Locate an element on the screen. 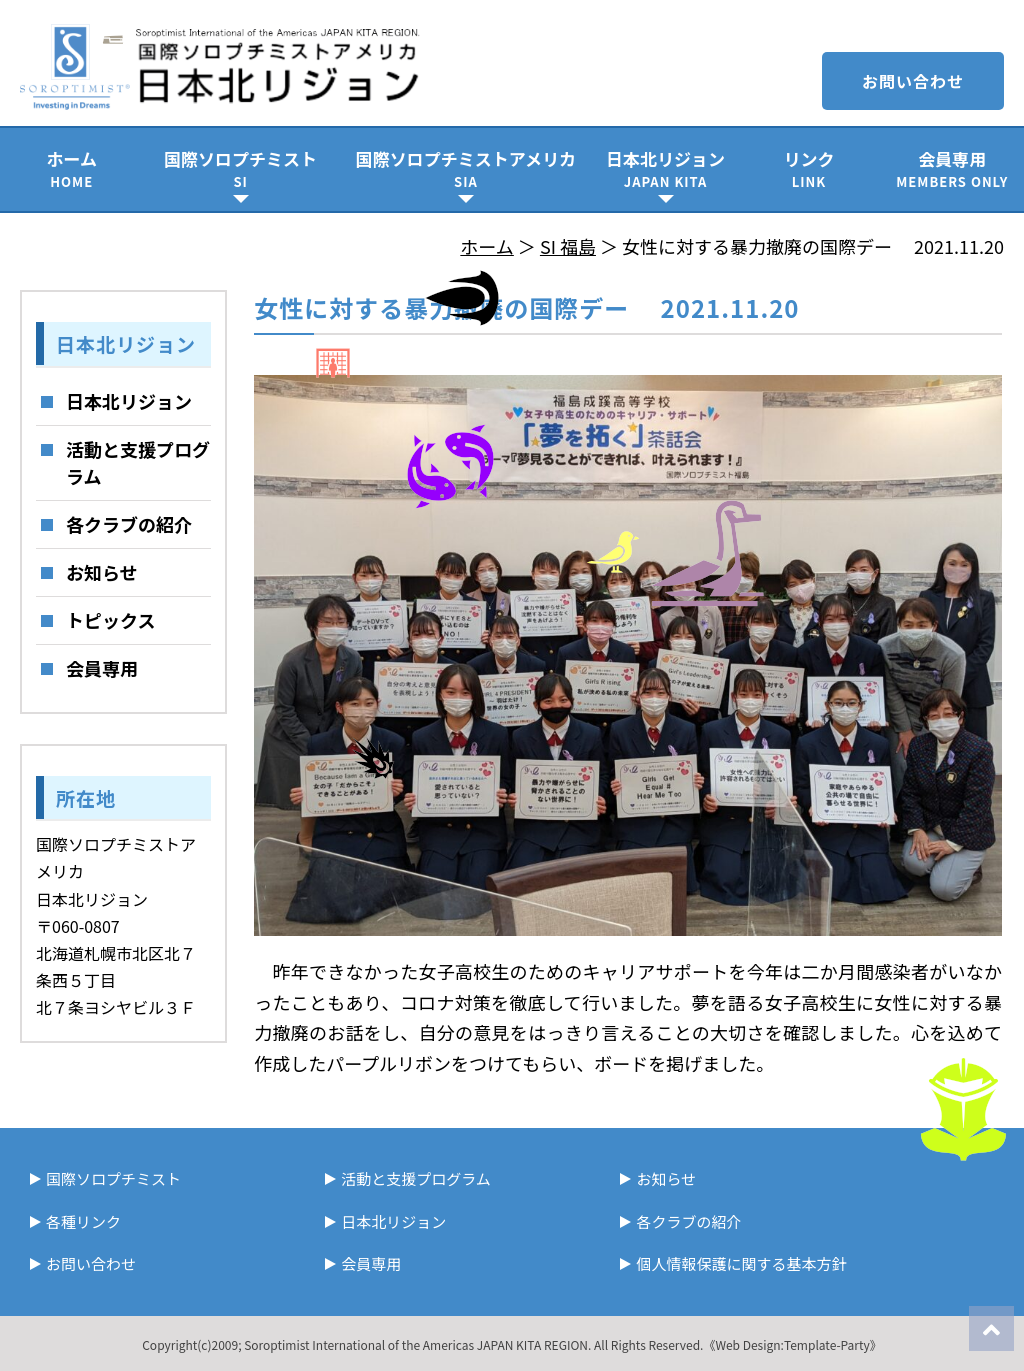 The width and height of the screenshot is (1024, 1371). select knight or medieval warrior class is located at coordinates (963, 1109).